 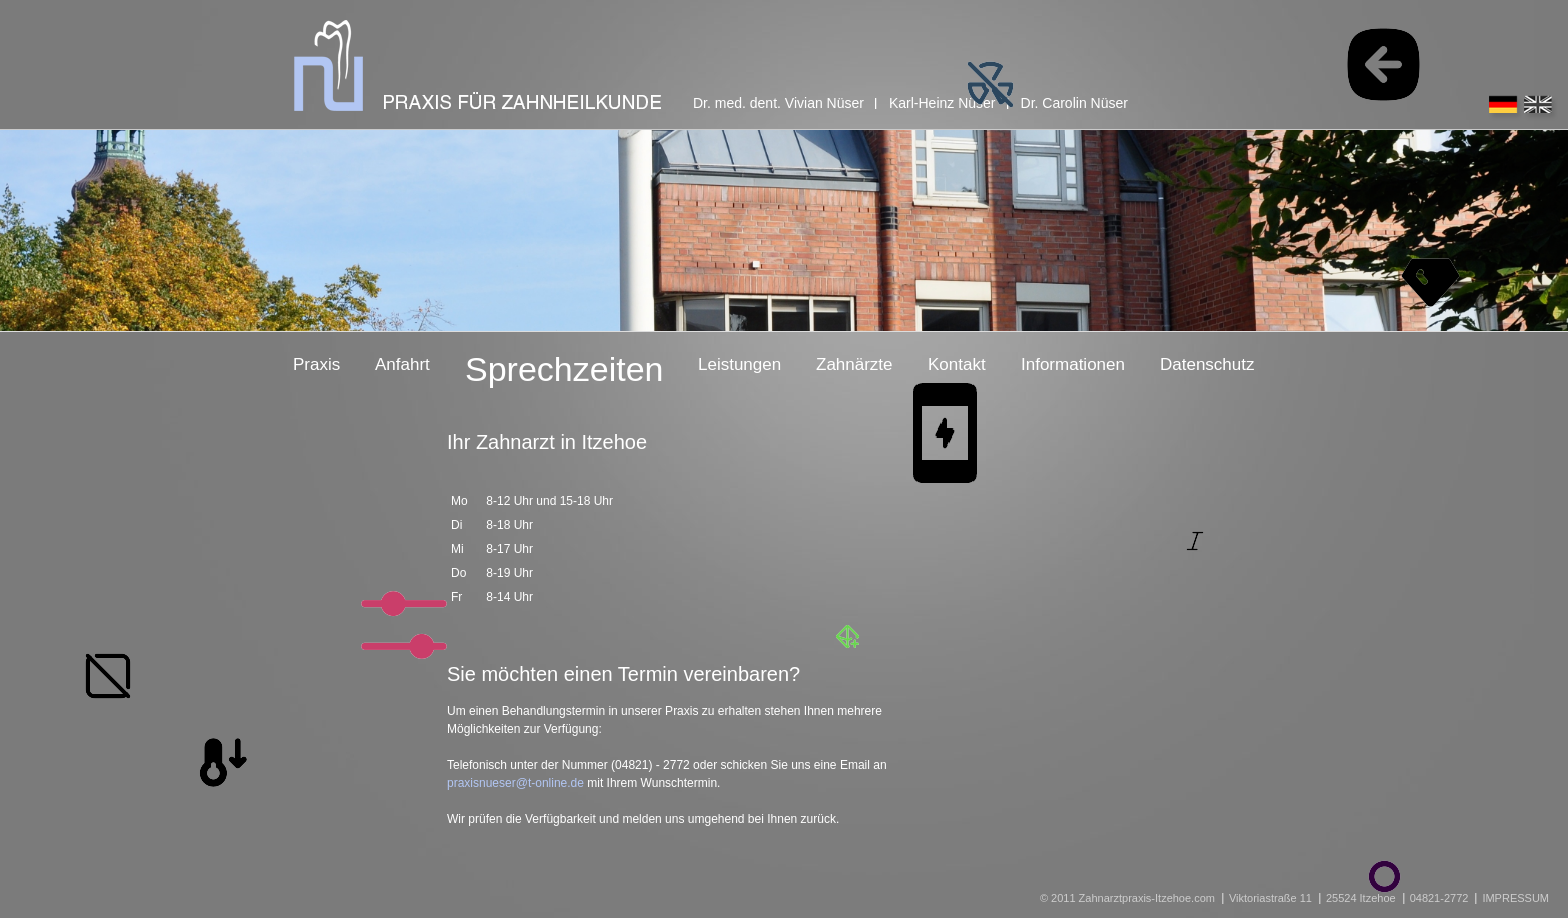 What do you see at coordinates (108, 676) in the screenshot?
I see `tumble dry not recommended` at bounding box center [108, 676].